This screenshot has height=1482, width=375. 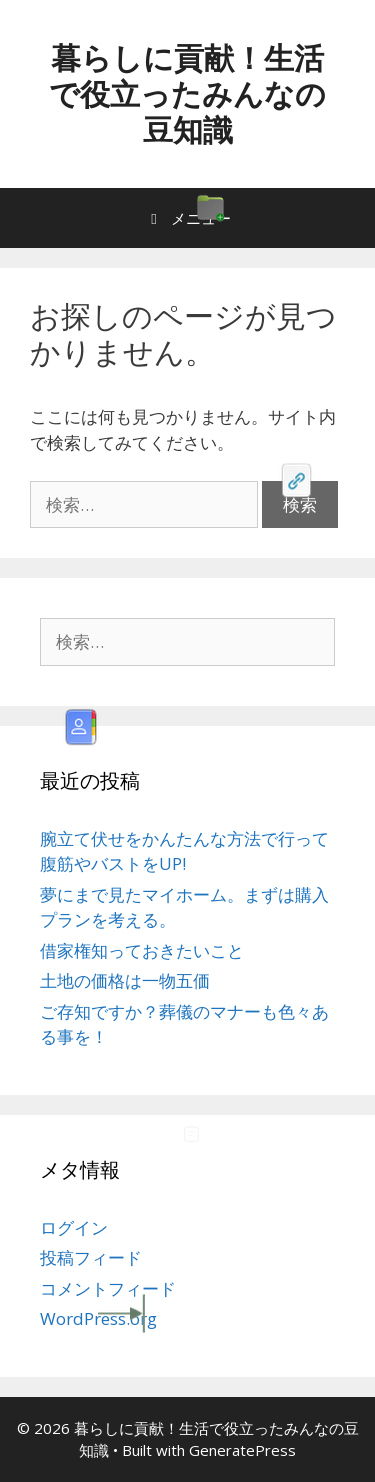 I want to click on create a new folder, so click(x=210, y=207).